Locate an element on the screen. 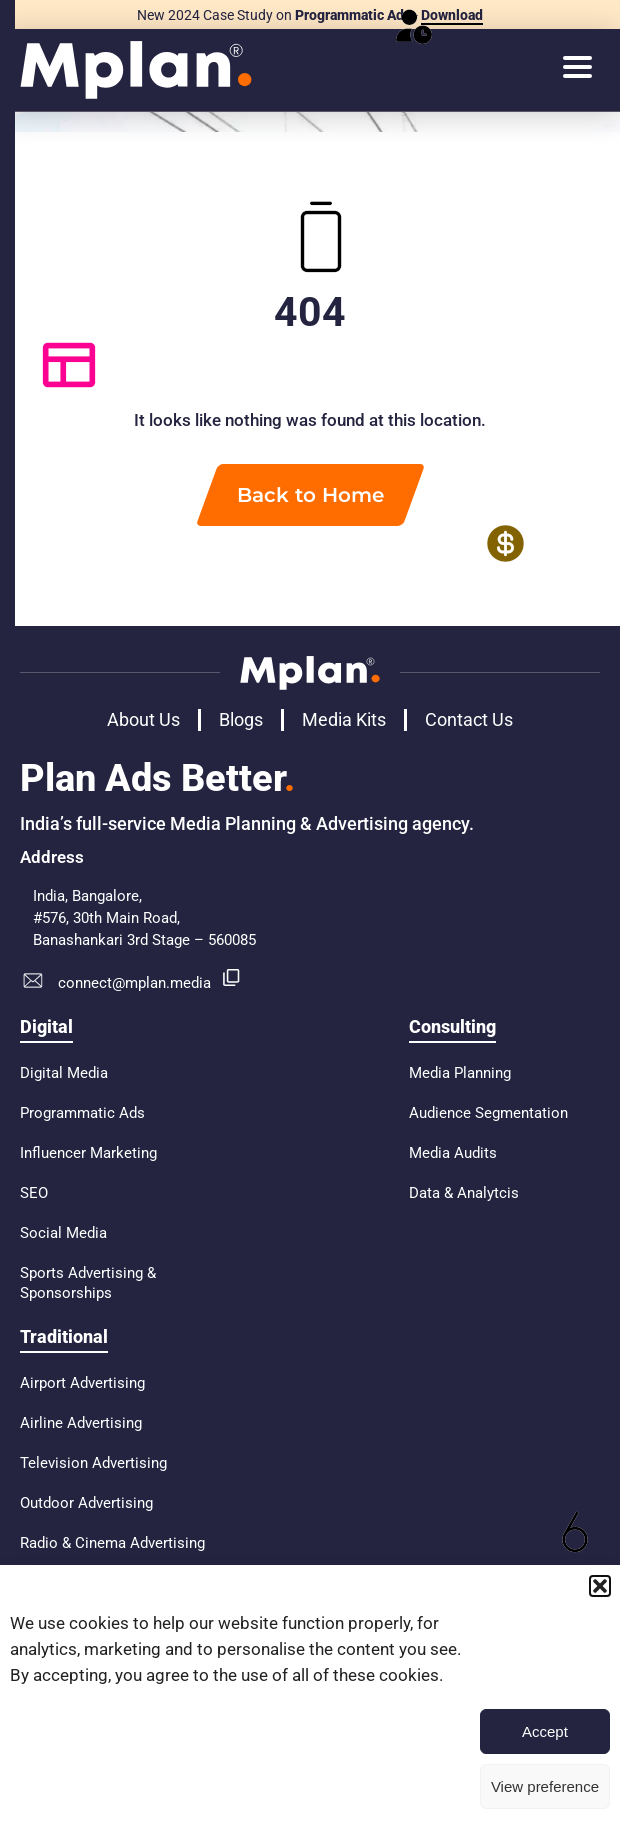  view user's activity history or time log is located at coordinates (413, 25).